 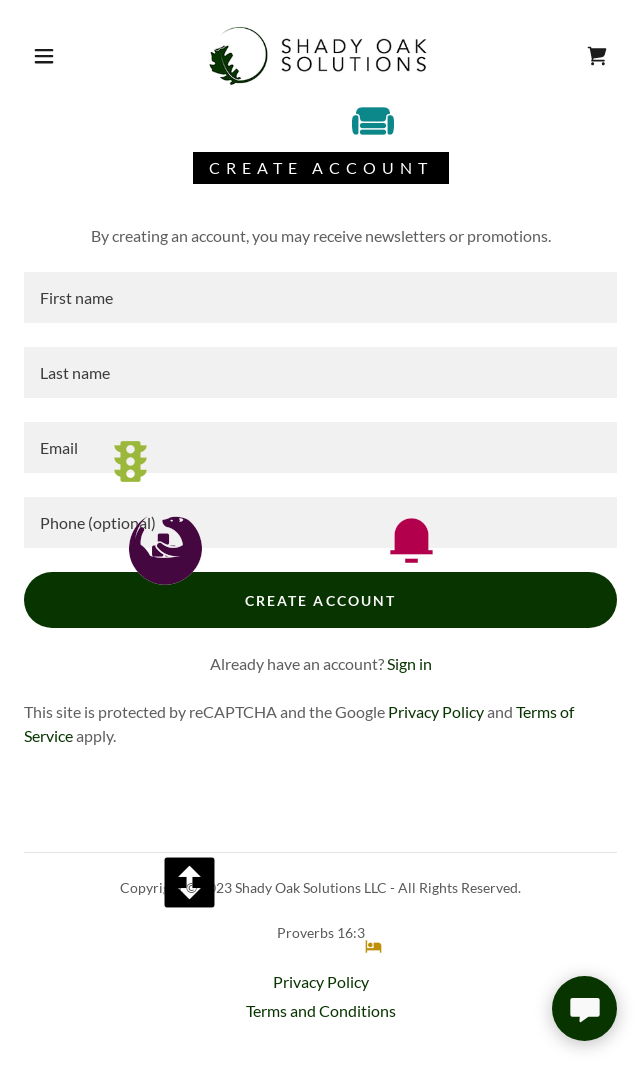 I want to click on apache couchdb database service, so click(x=373, y=121).